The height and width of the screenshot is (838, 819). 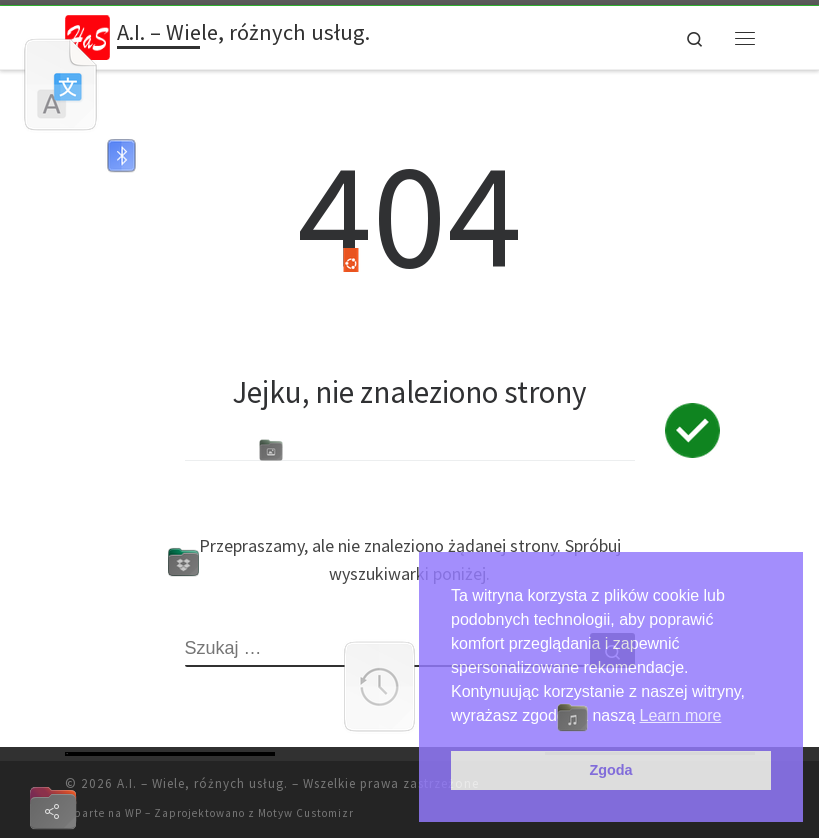 What do you see at coordinates (351, 260) in the screenshot?
I see `open the ubuntu system menu` at bounding box center [351, 260].